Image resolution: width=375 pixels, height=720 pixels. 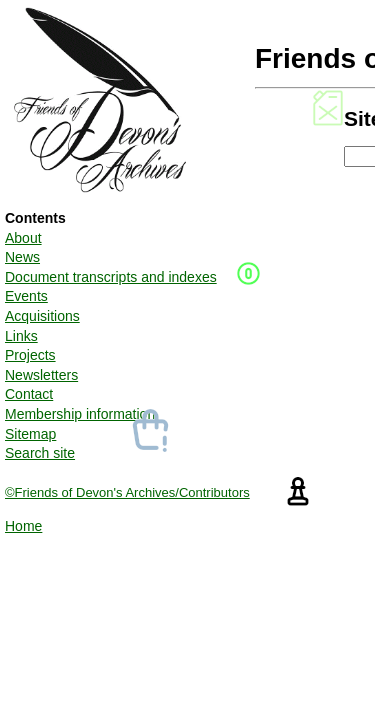 I want to click on fuel or gas station indicator, so click(x=328, y=108).